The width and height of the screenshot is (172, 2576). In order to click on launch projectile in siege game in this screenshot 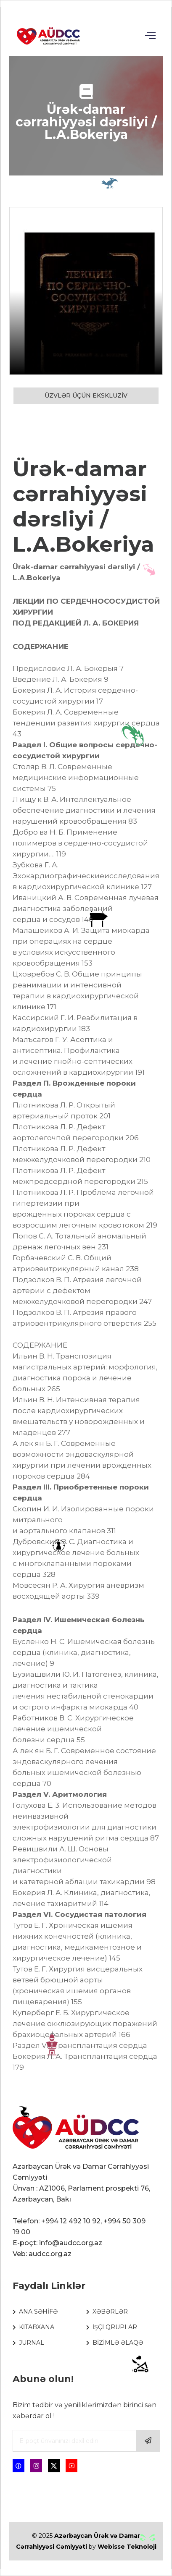, I will do `click(141, 2364)`.